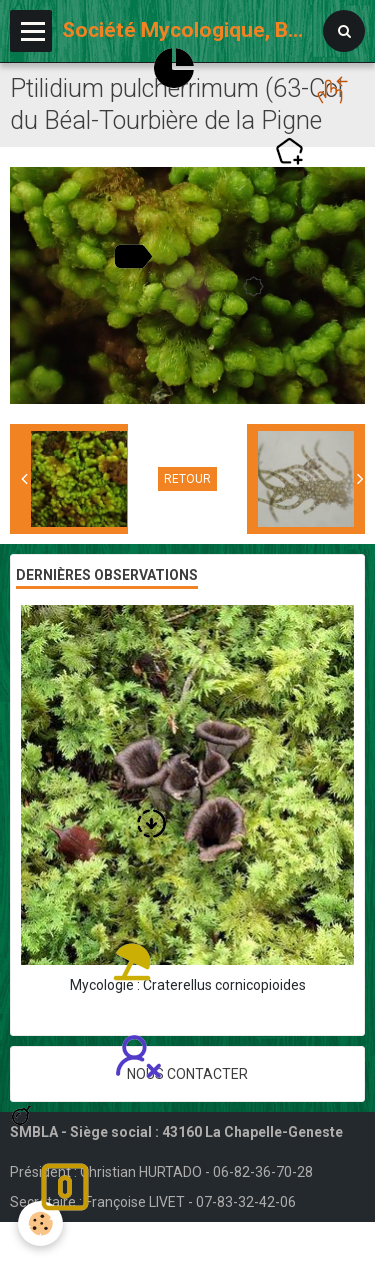 Image resolution: width=375 pixels, height=1264 pixels. Describe the element at coordinates (65, 1187) in the screenshot. I see `represents the letter "o" in a text or keyboard input` at that location.